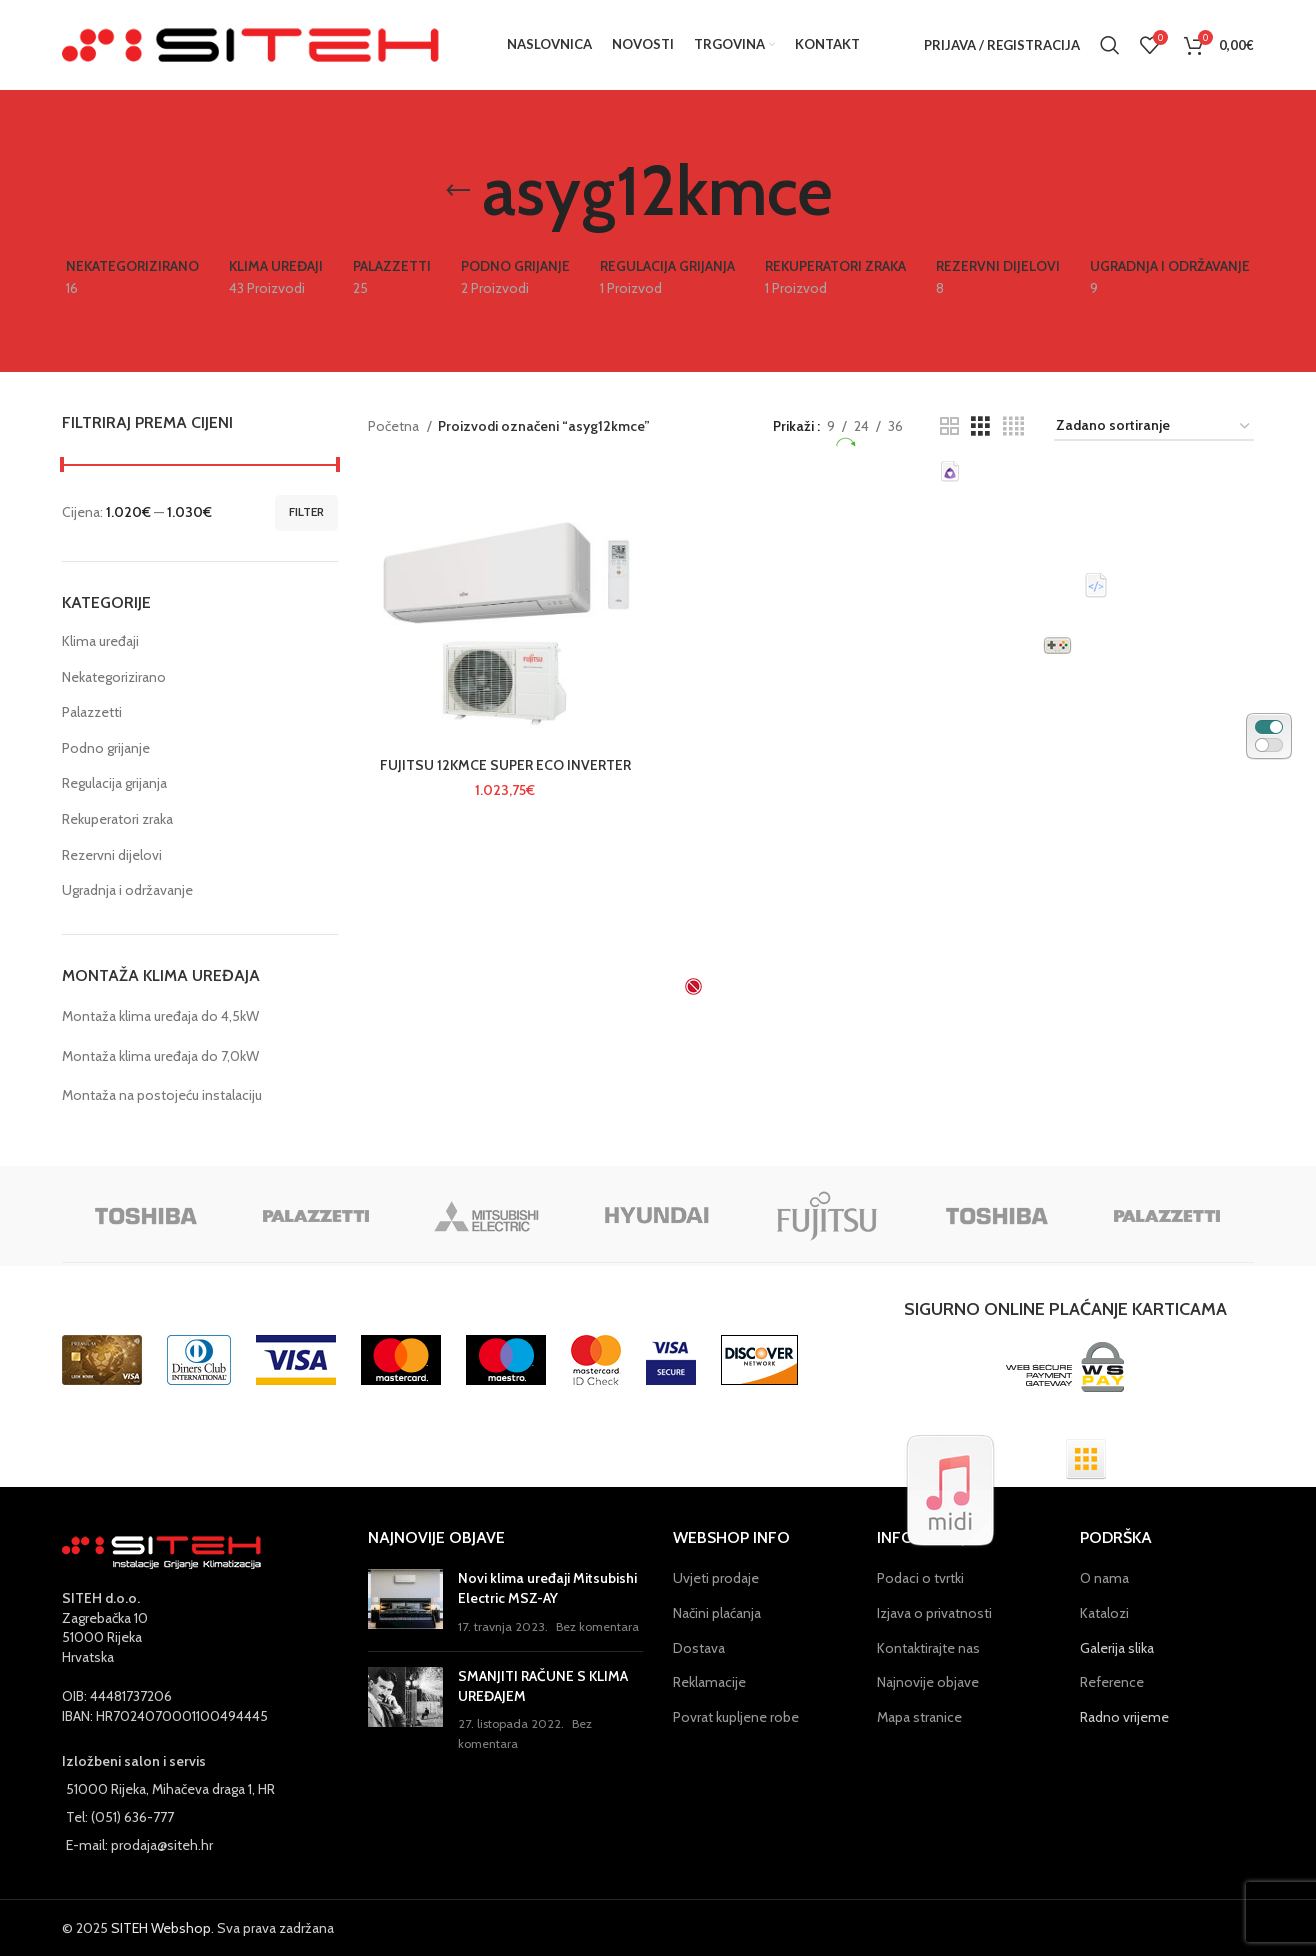  What do you see at coordinates (950, 1490) in the screenshot?
I see `a midi audio file` at bounding box center [950, 1490].